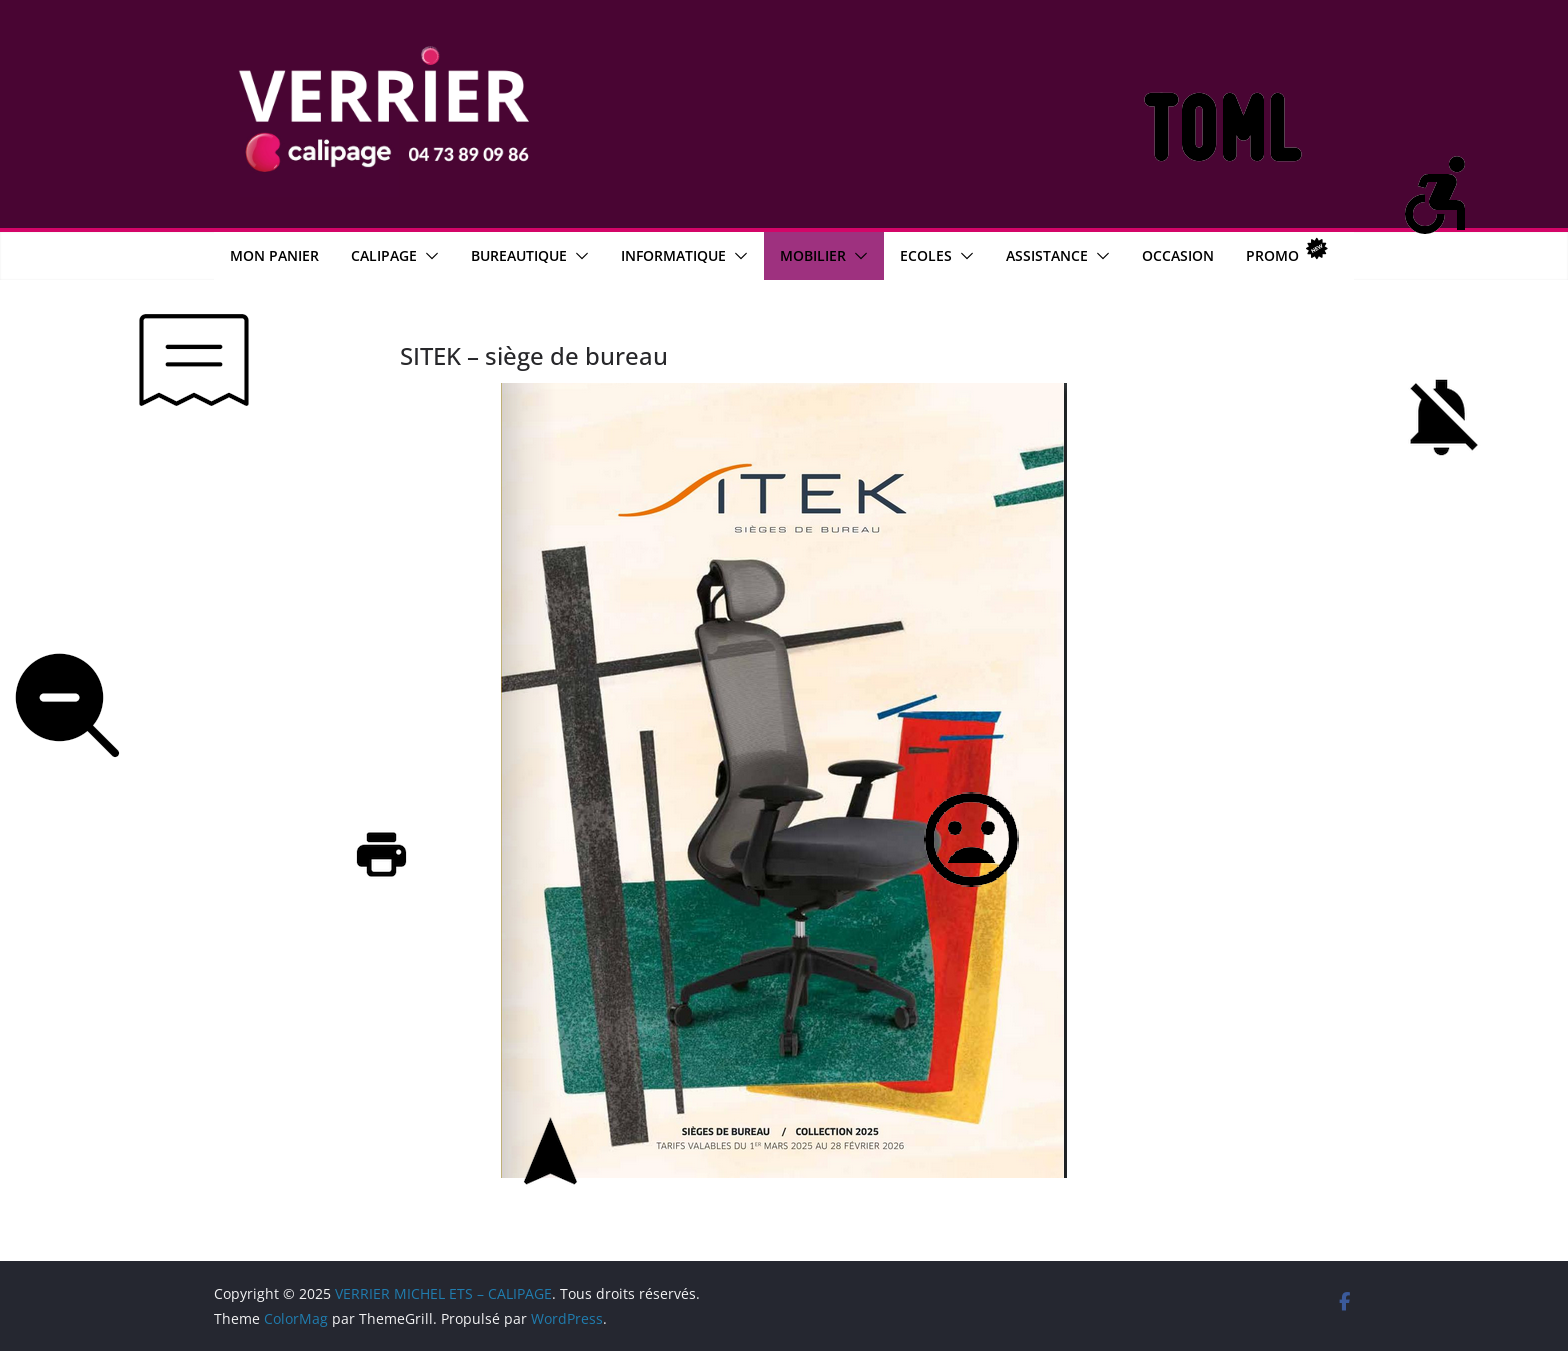  What do you see at coordinates (1441, 416) in the screenshot?
I see `mute or disable notifications` at bounding box center [1441, 416].